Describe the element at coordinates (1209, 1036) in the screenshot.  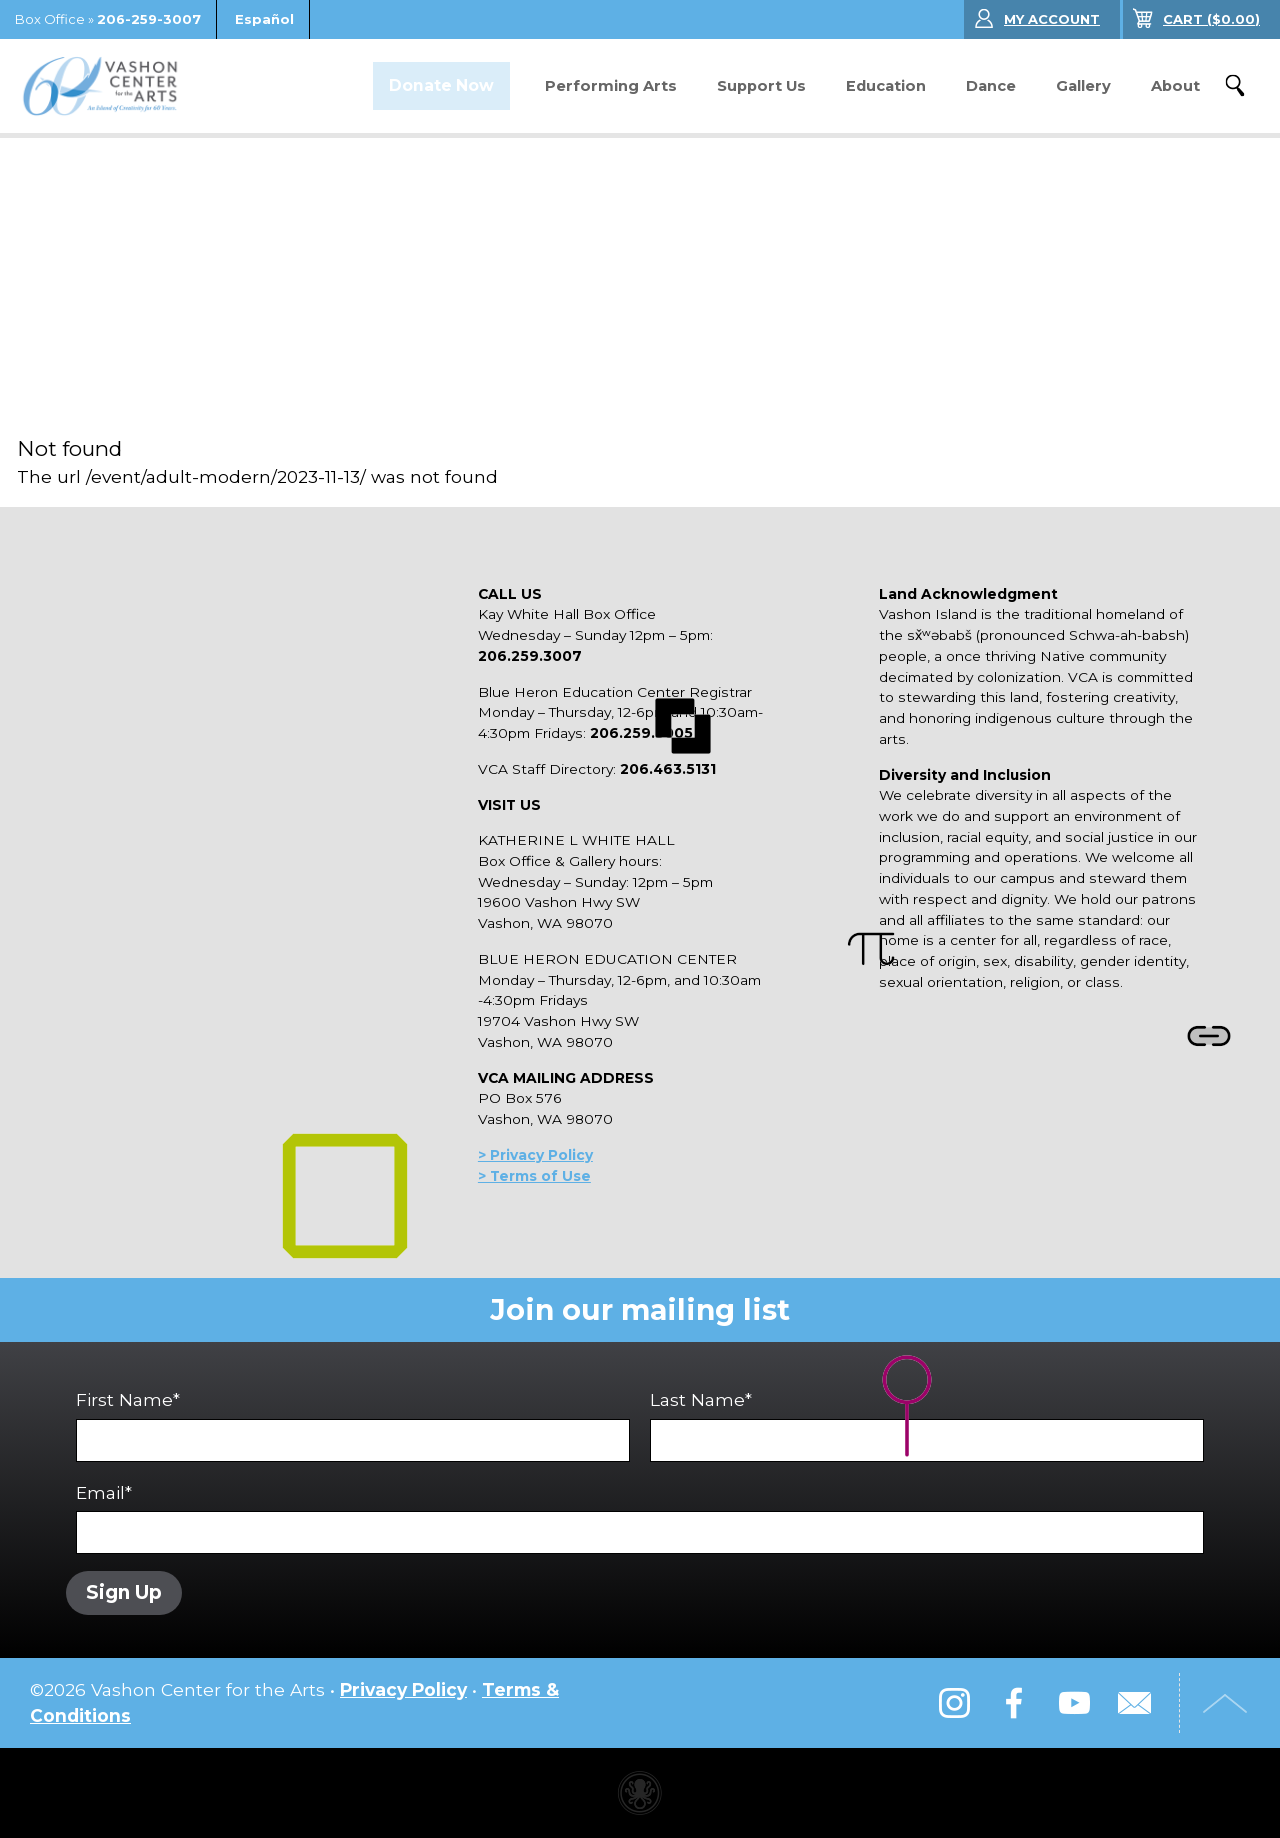
I see `copy or share a link` at that location.